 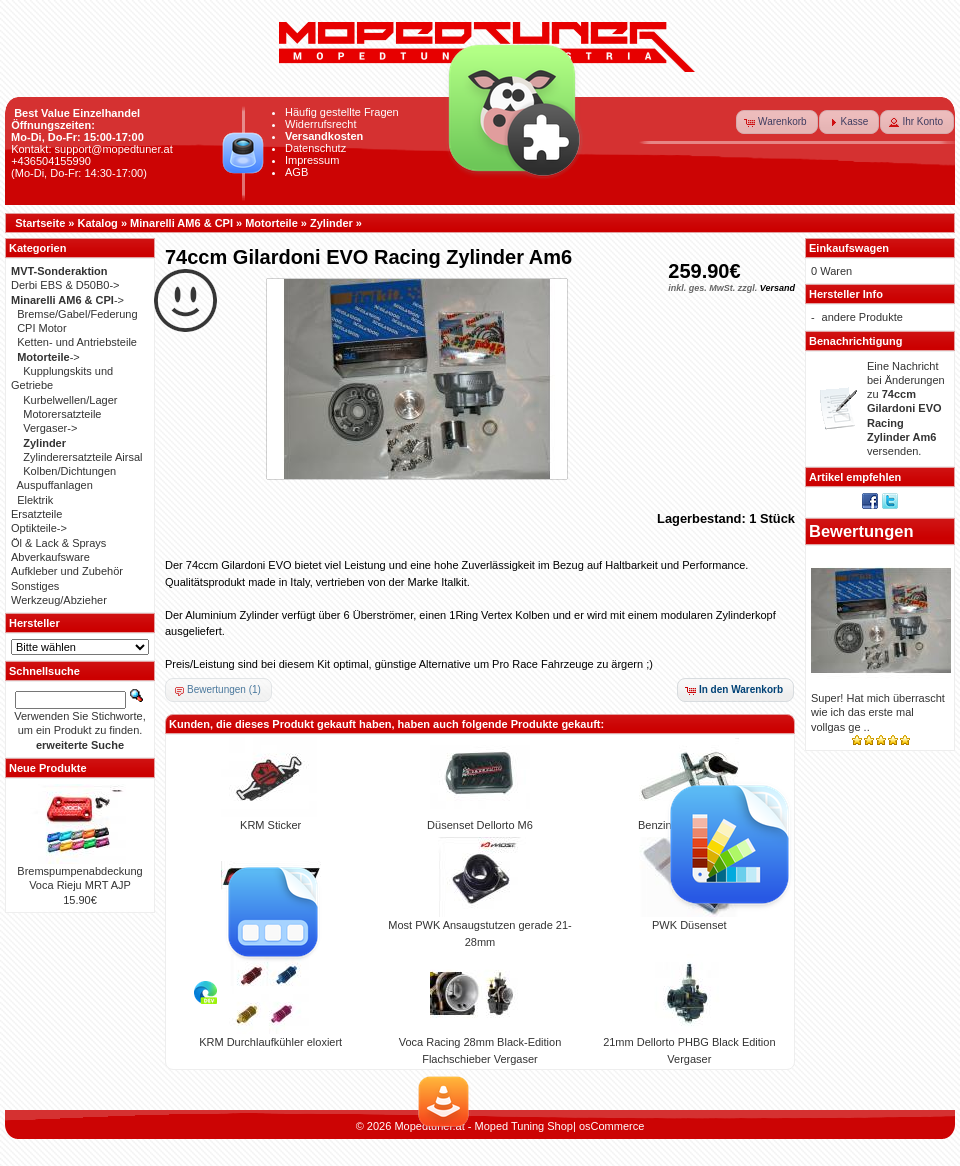 What do you see at coordinates (185, 300) in the screenshot?
I see `access people and smiley emoji category` at bounding box center [185, 300].